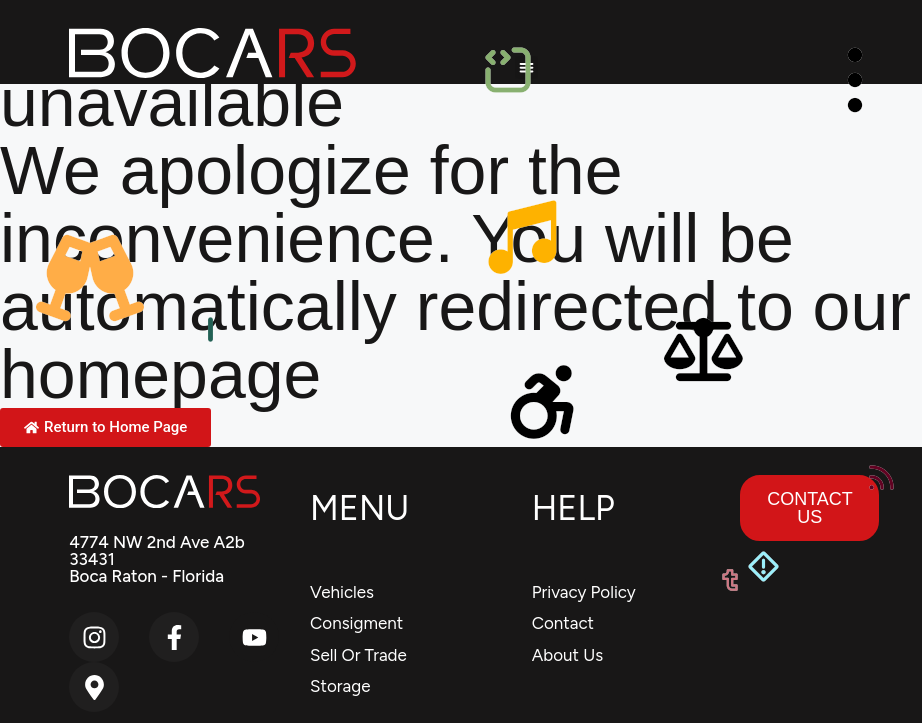 Image resolution: width=922 pixels, height=723 pixels. What do you see at coordinates (508, 70) in the screenshot?
I see `view source code` at bounding box center [508, 70].